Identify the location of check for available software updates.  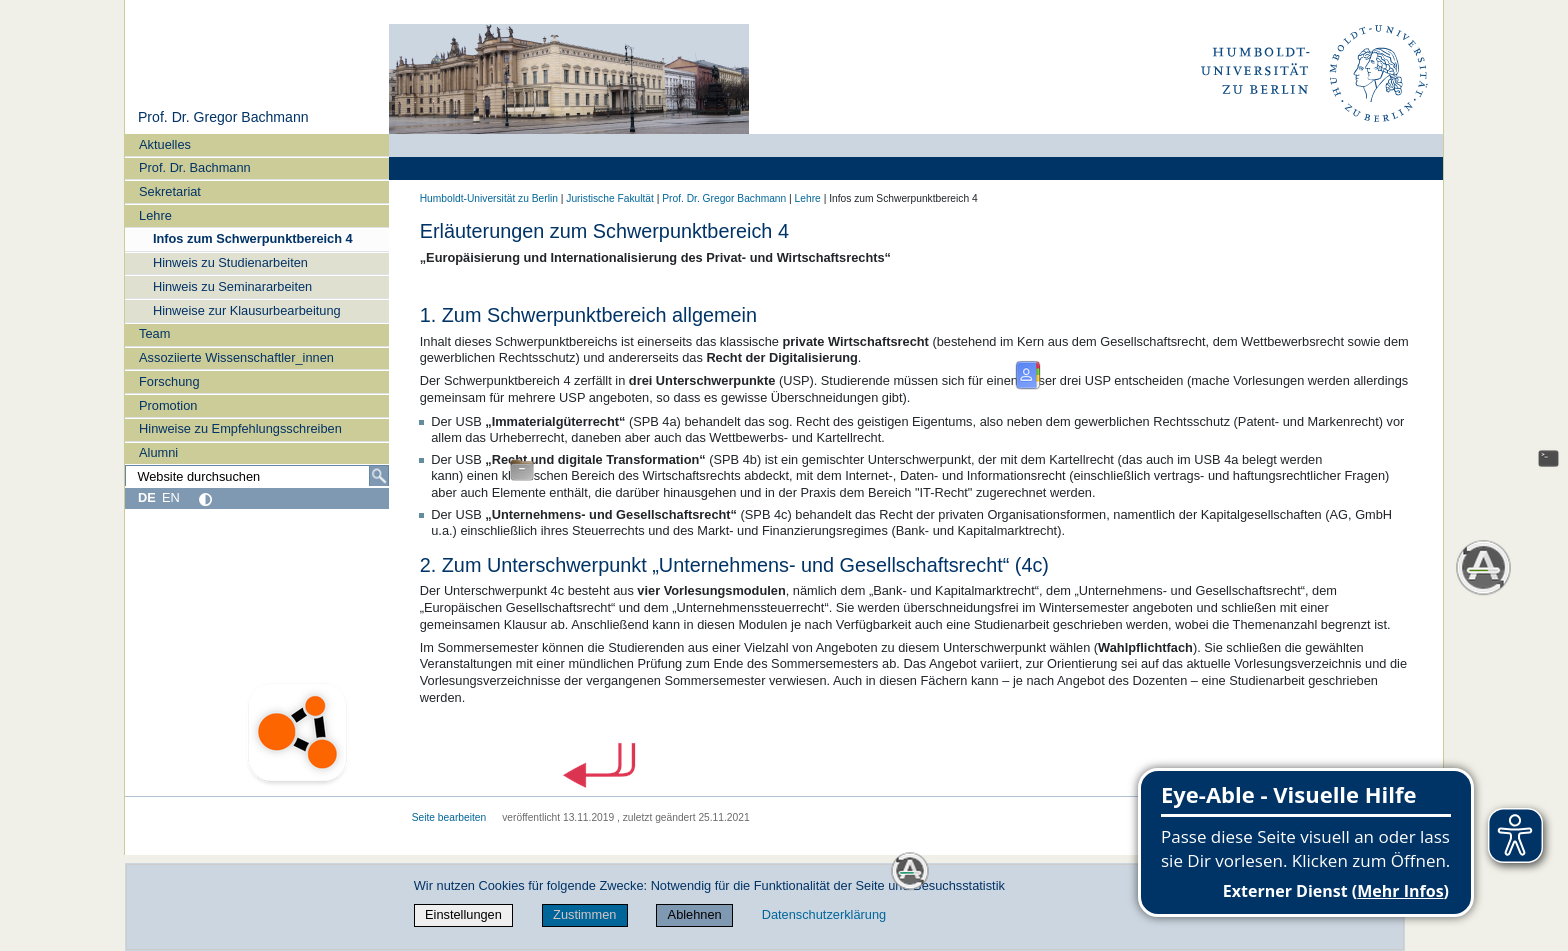
(1483, 567).